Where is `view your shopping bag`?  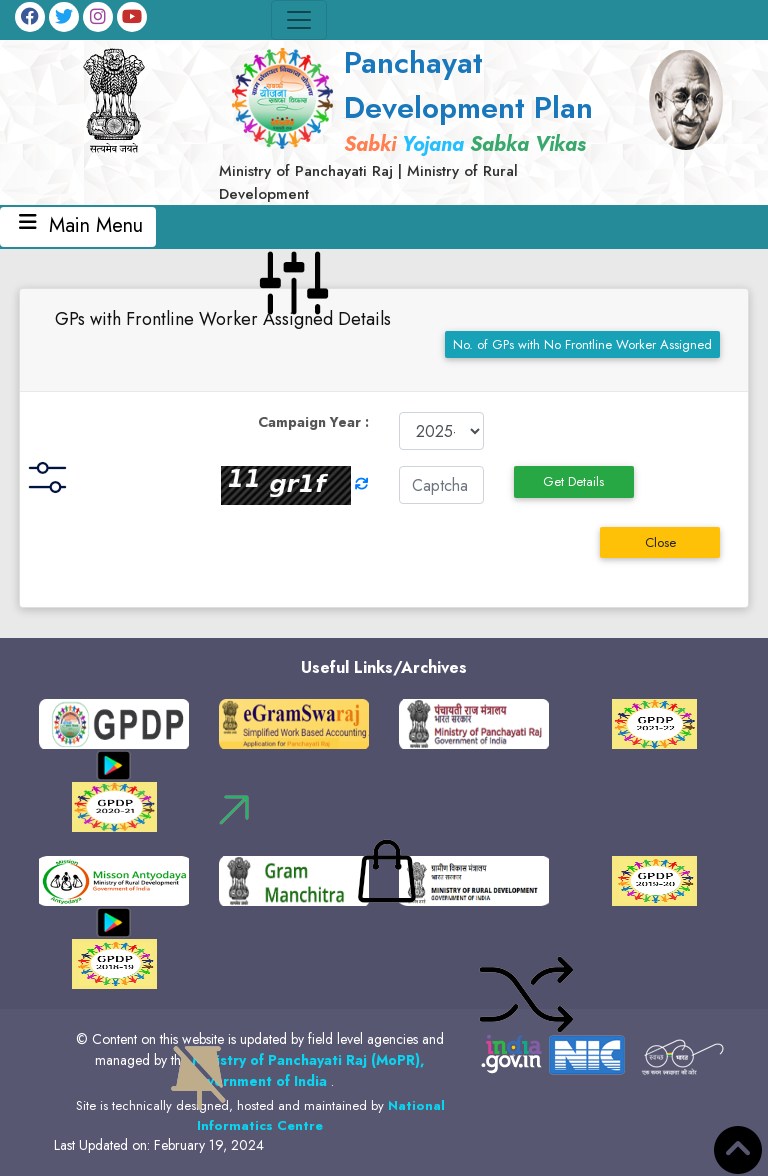
view your shopping bag is located at coordinates (387, 871).